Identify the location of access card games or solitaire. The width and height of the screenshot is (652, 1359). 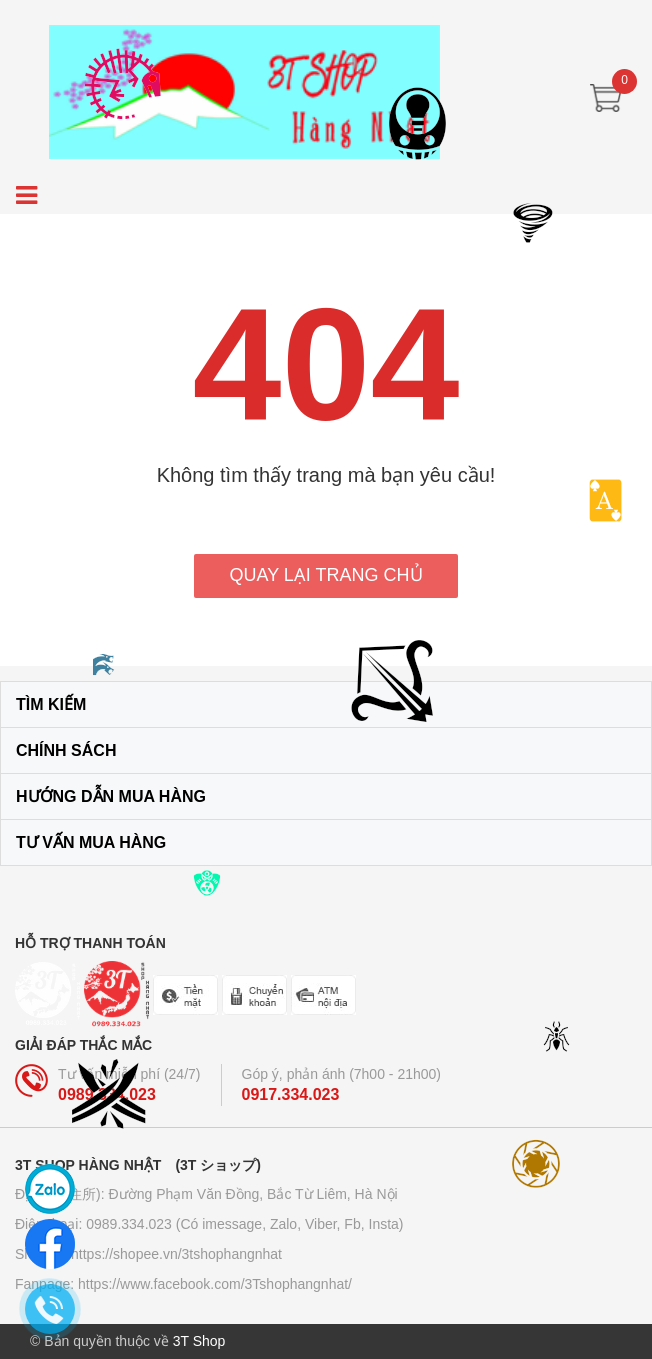
(605, 500).